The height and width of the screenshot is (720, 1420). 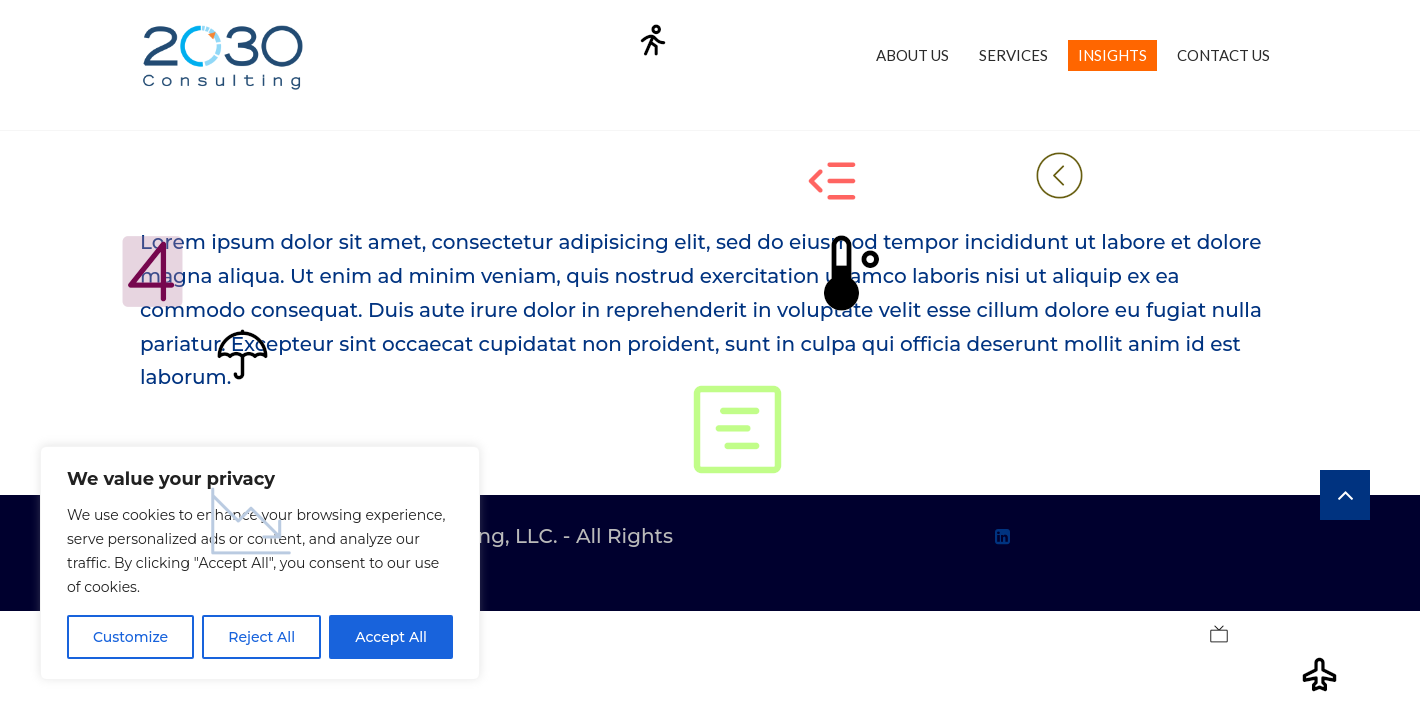 What do you see at coordinates (832, 181) in the screenshot?
I see `decrease list indentation` at bounding box center [832, 181].